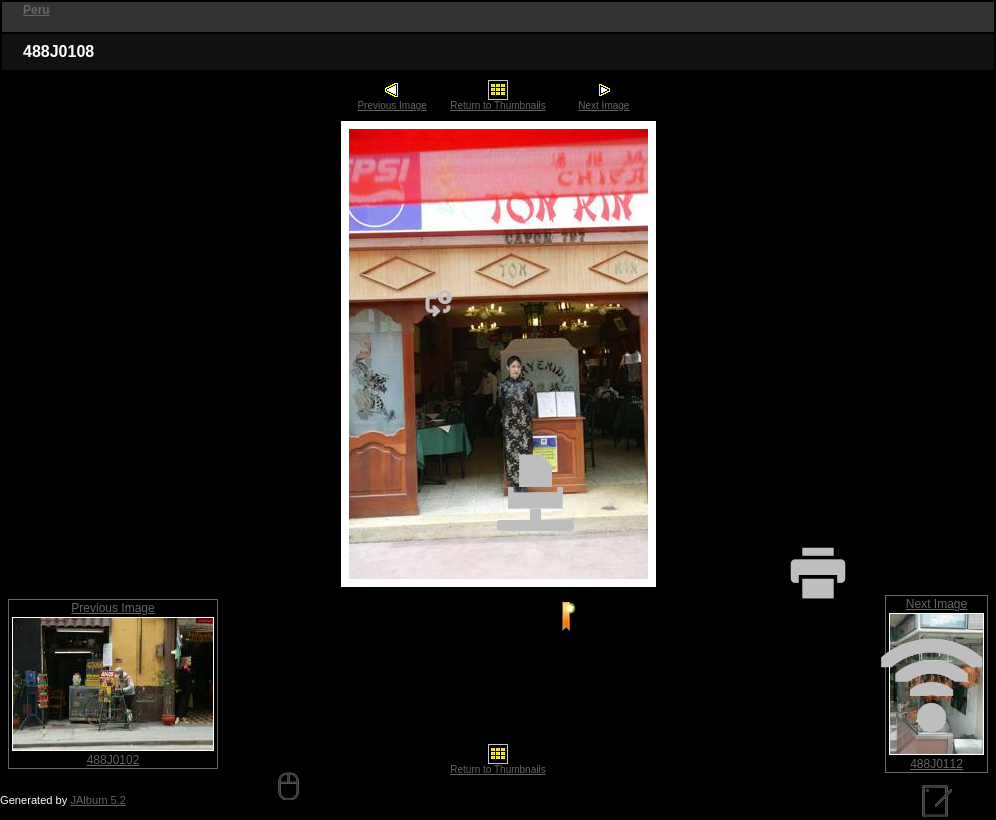  I want to click on connect to a network printer, so click(541, 487).